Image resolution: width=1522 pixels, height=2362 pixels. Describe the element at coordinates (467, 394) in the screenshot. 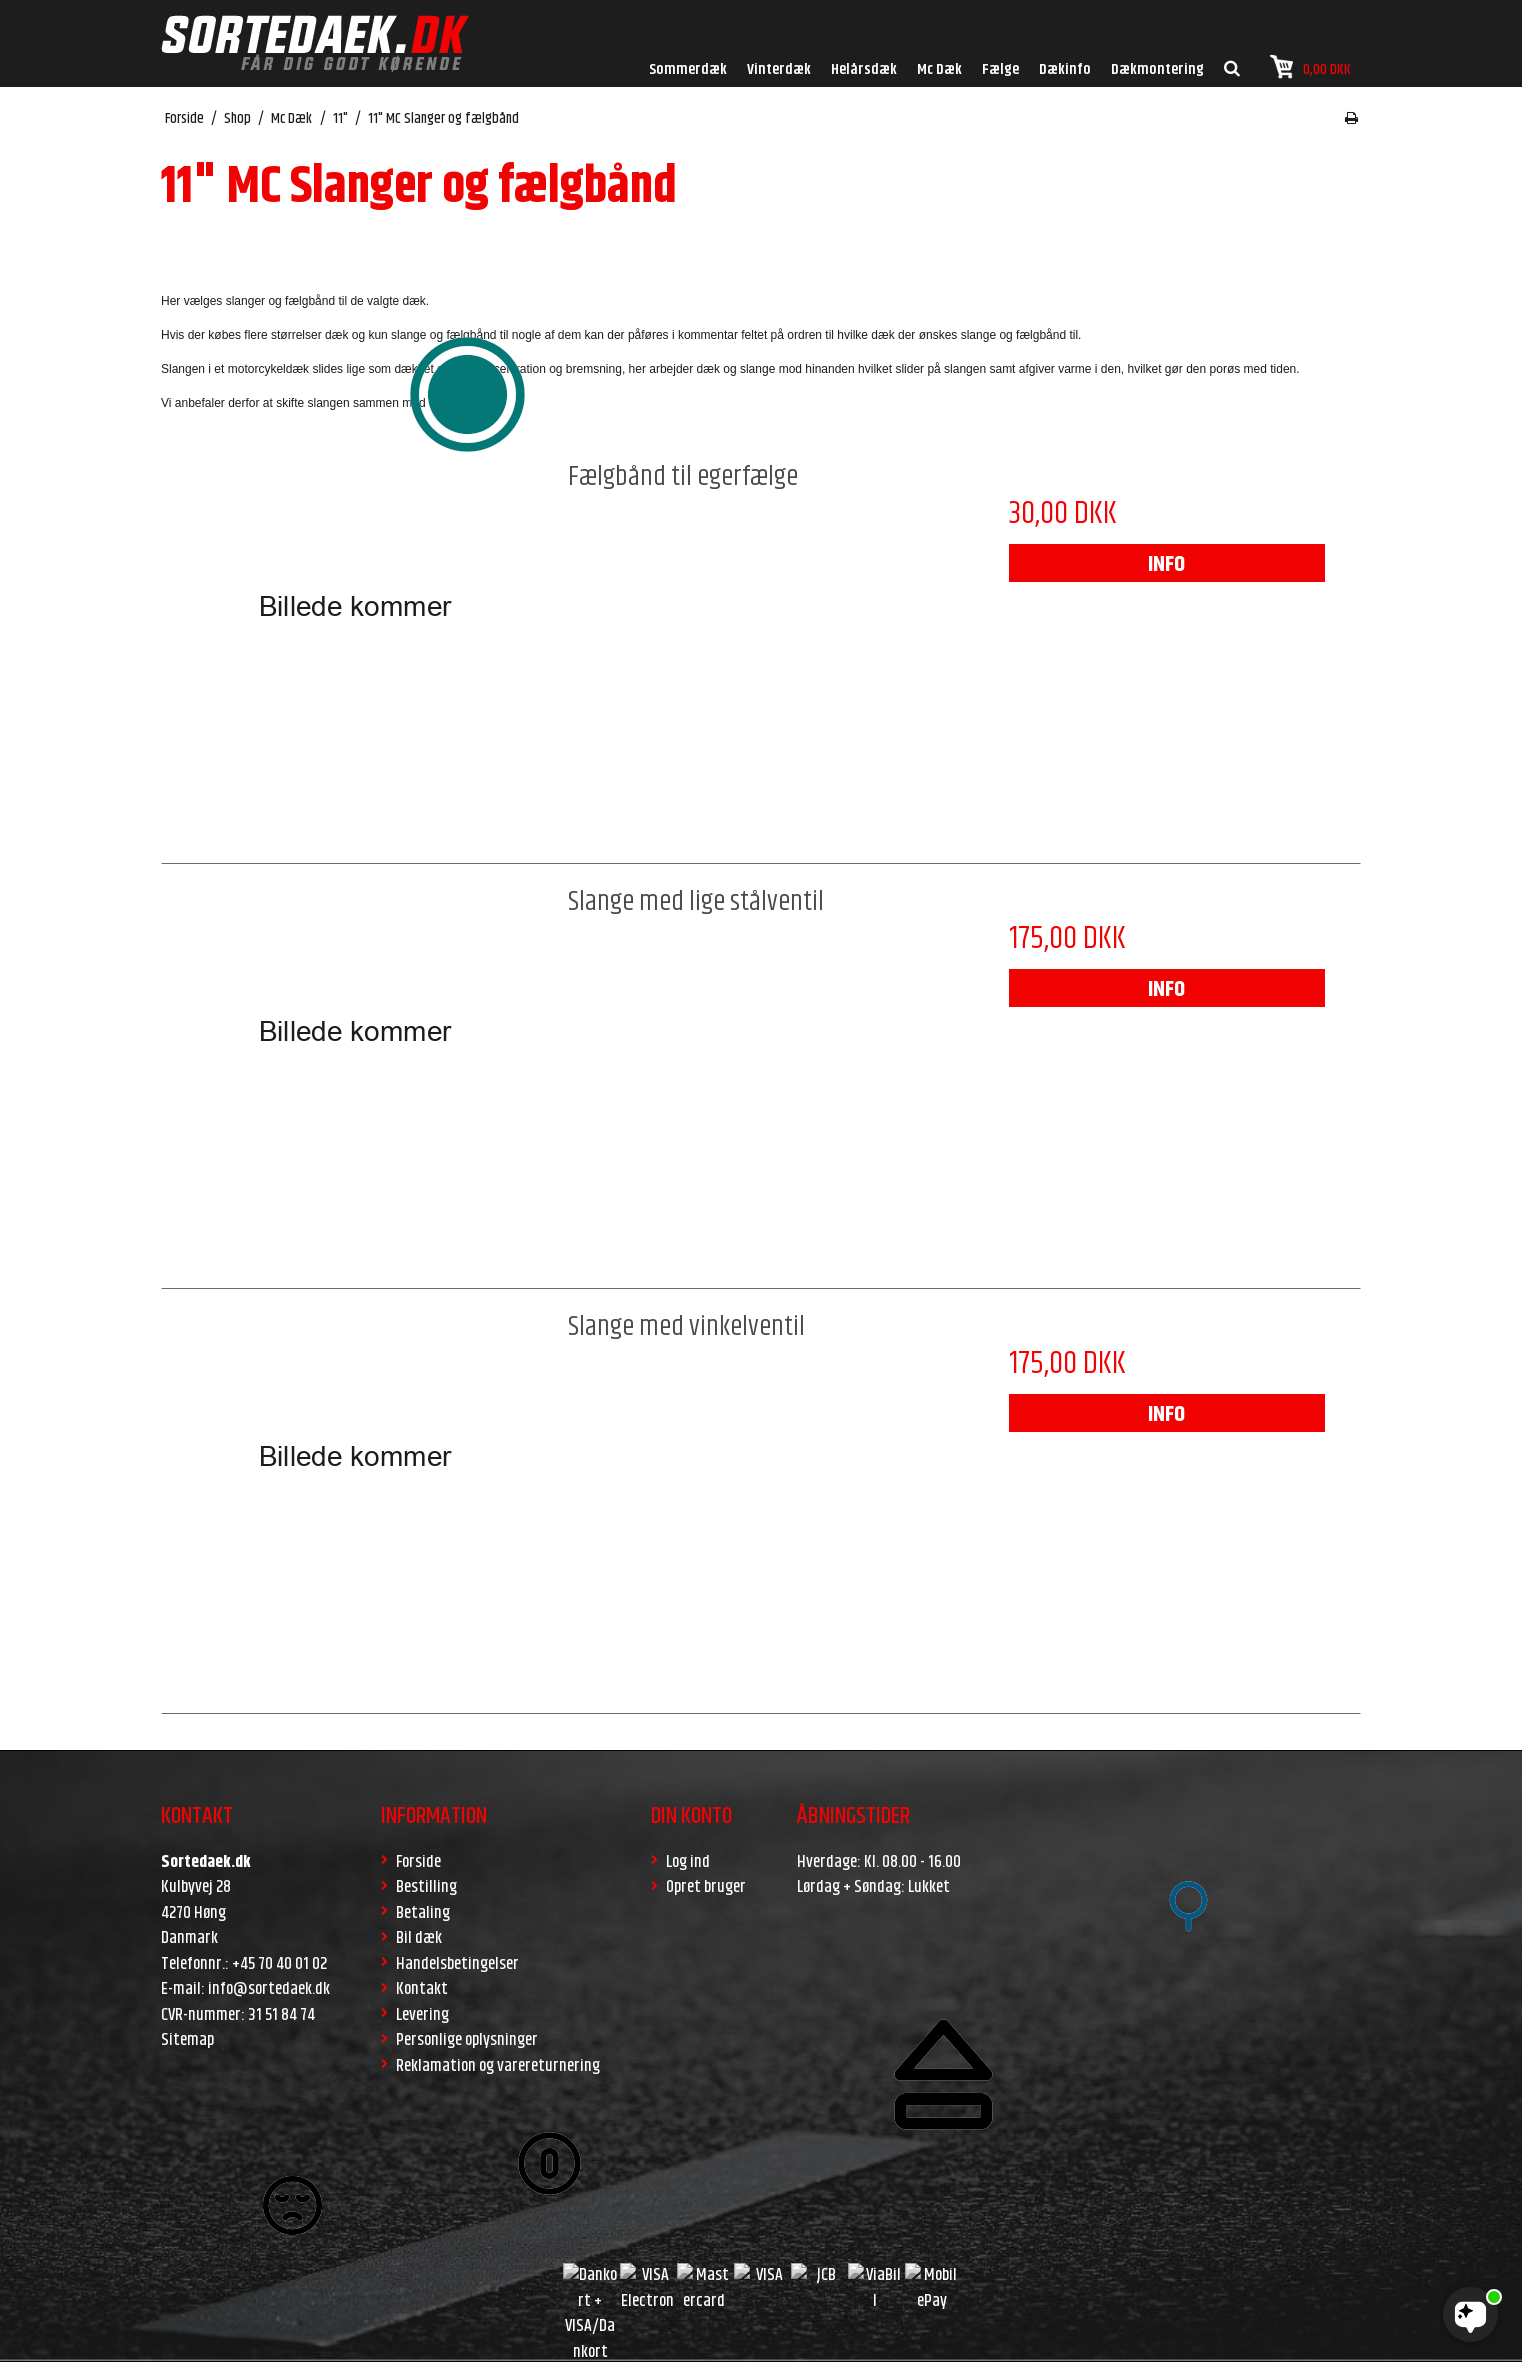

I see `selected radio button option` at that location.